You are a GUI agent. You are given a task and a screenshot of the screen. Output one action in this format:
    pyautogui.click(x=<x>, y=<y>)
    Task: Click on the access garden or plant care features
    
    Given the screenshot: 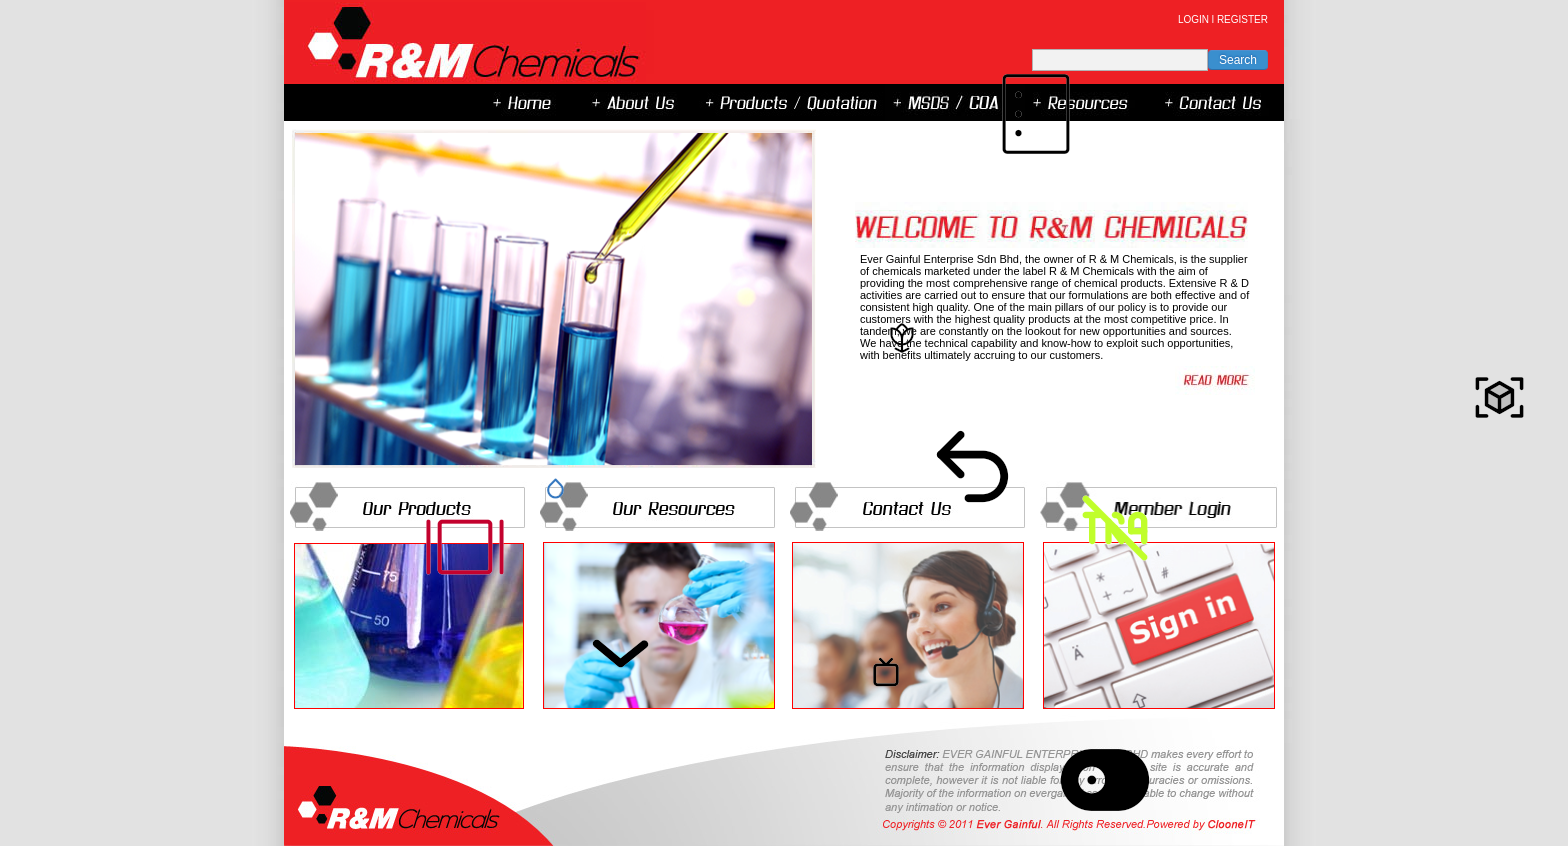 What is the action you would take?
    pyautogui.click(x=902, y=338)
    